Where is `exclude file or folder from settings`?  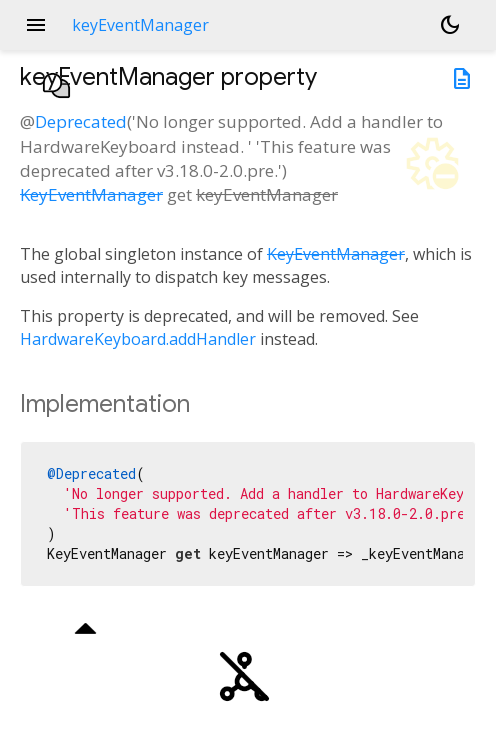 exclude file or folder from settings is located at coordinates (432, 163).